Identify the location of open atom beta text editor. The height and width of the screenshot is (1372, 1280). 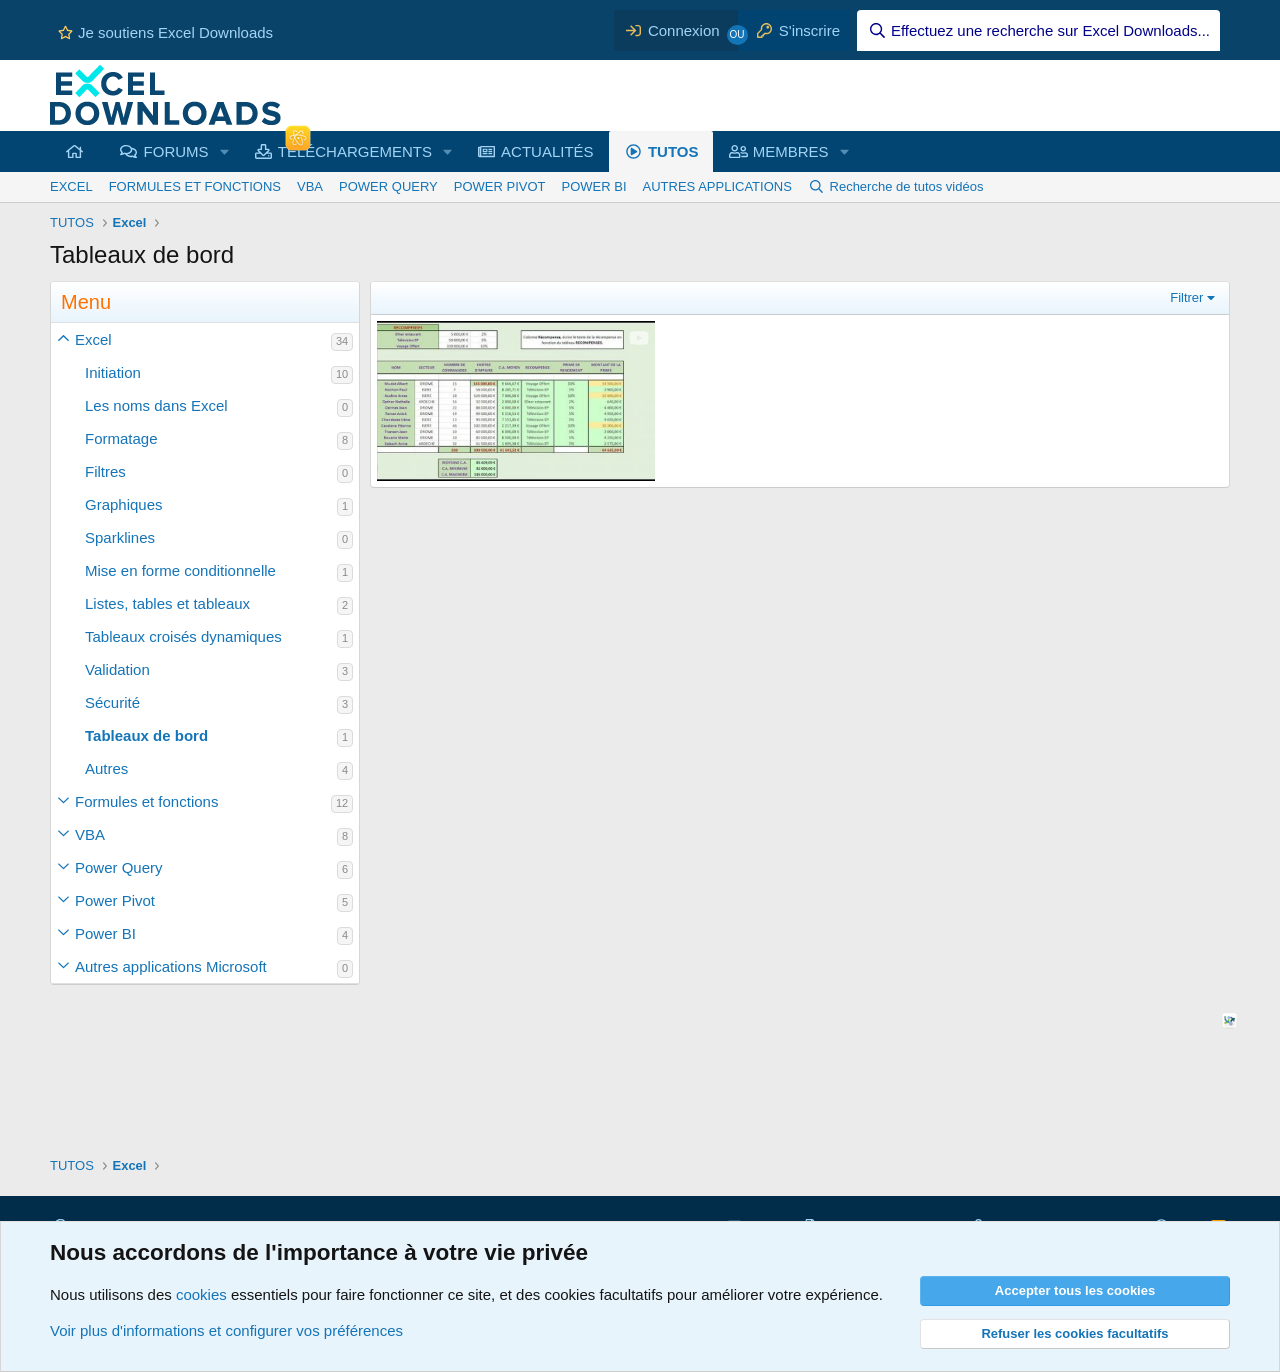
(298, 138).